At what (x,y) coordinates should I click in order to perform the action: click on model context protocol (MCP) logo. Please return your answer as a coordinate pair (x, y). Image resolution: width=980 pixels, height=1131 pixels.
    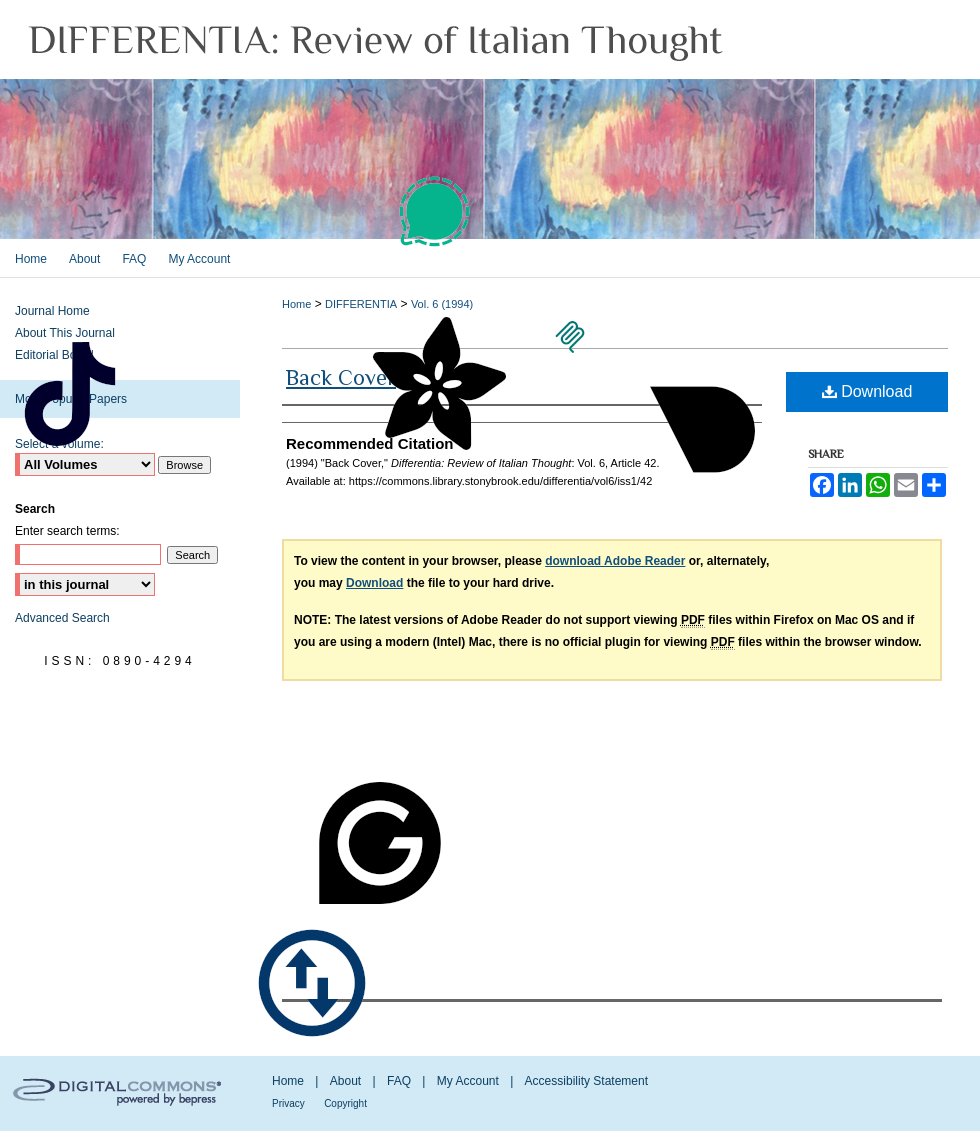
    Looking at the image, I should click on (570, 337).